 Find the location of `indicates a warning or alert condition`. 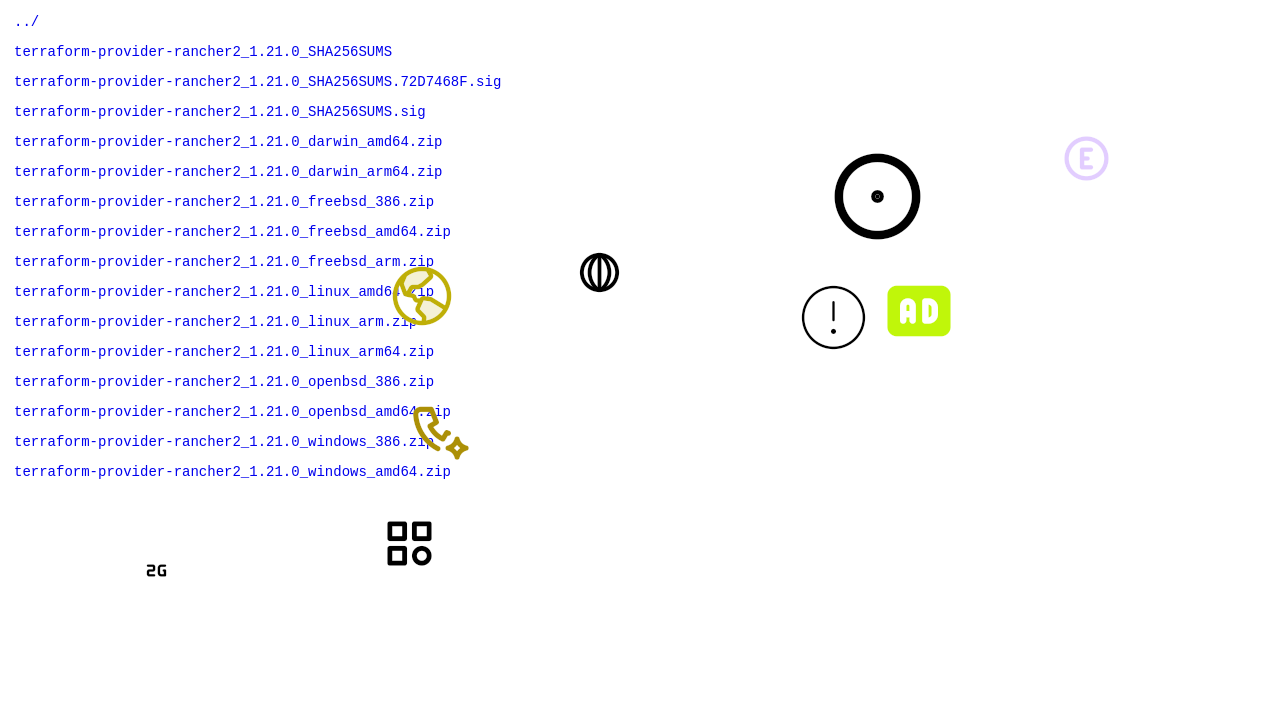

indicates a warning or alert condition is located at coordinates (833, 317).